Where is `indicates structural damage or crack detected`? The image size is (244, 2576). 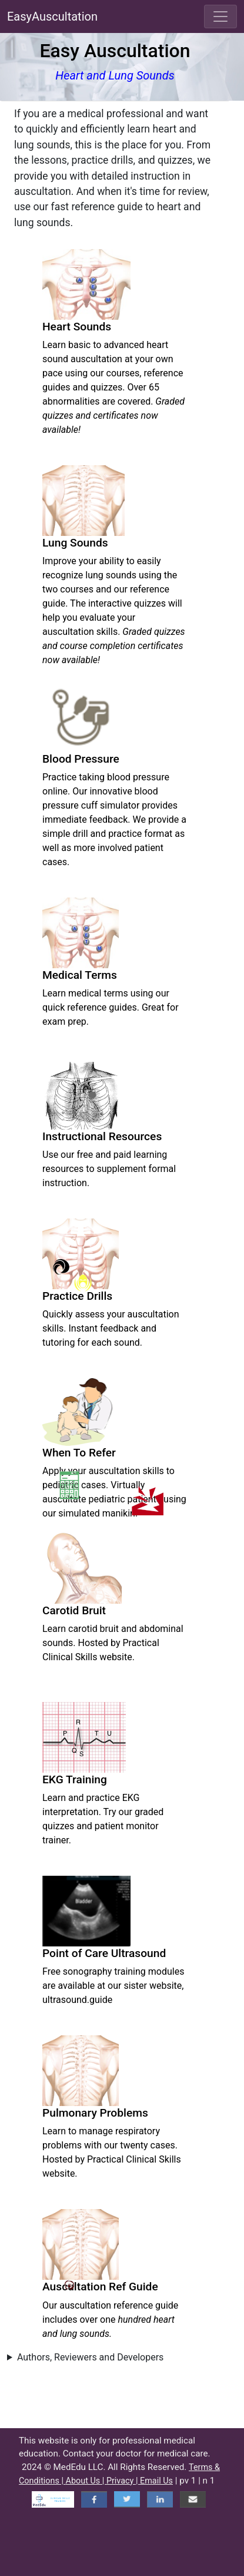
indicates structural damage or crack detected is located at coordinates (148, 1499).